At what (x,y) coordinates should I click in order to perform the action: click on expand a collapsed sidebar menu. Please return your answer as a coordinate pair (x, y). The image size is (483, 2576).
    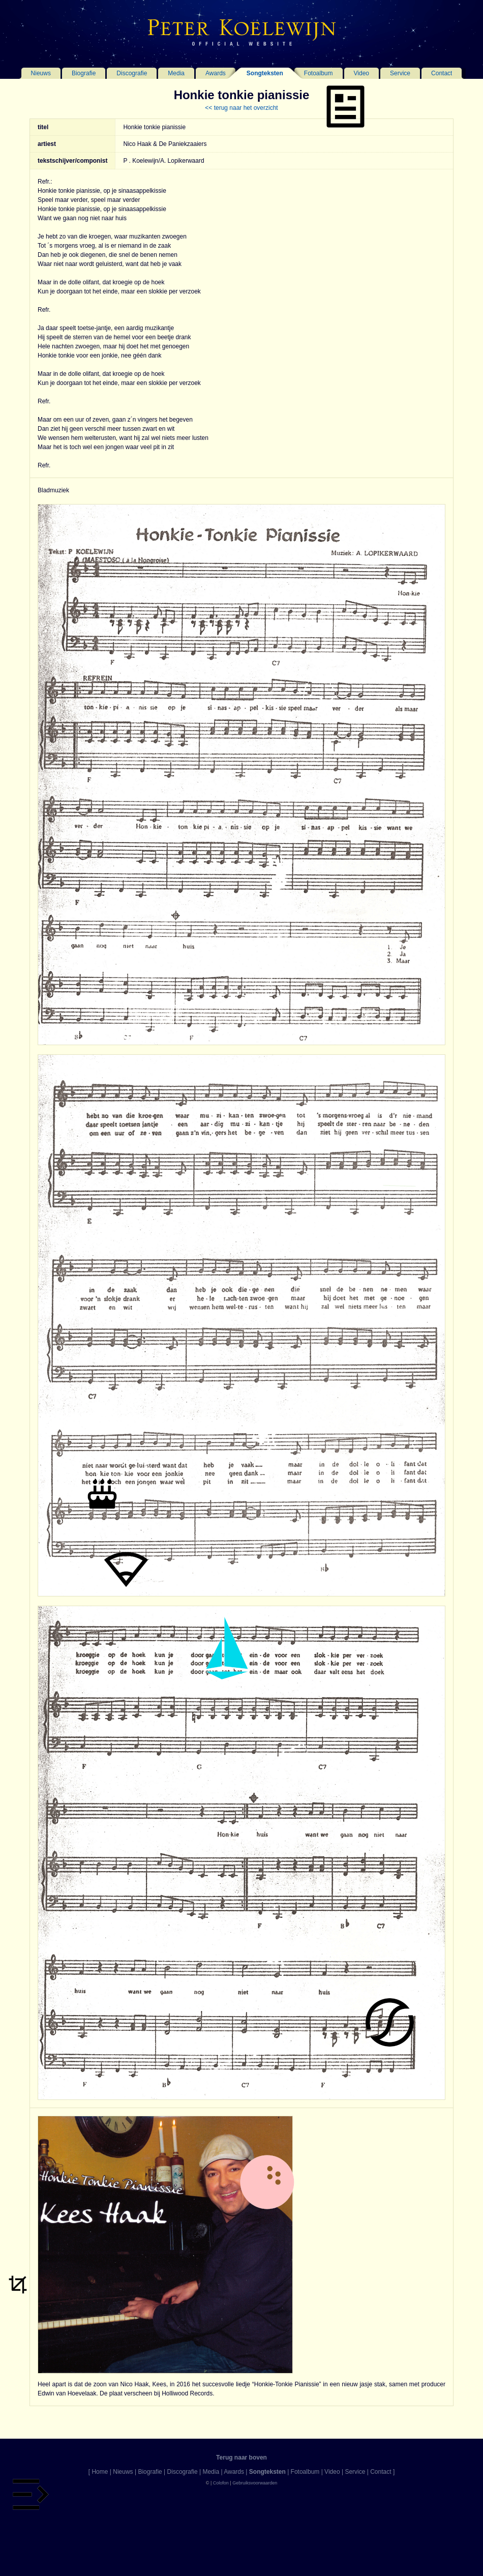
    Looking at the image, I should click on (29, 2494).